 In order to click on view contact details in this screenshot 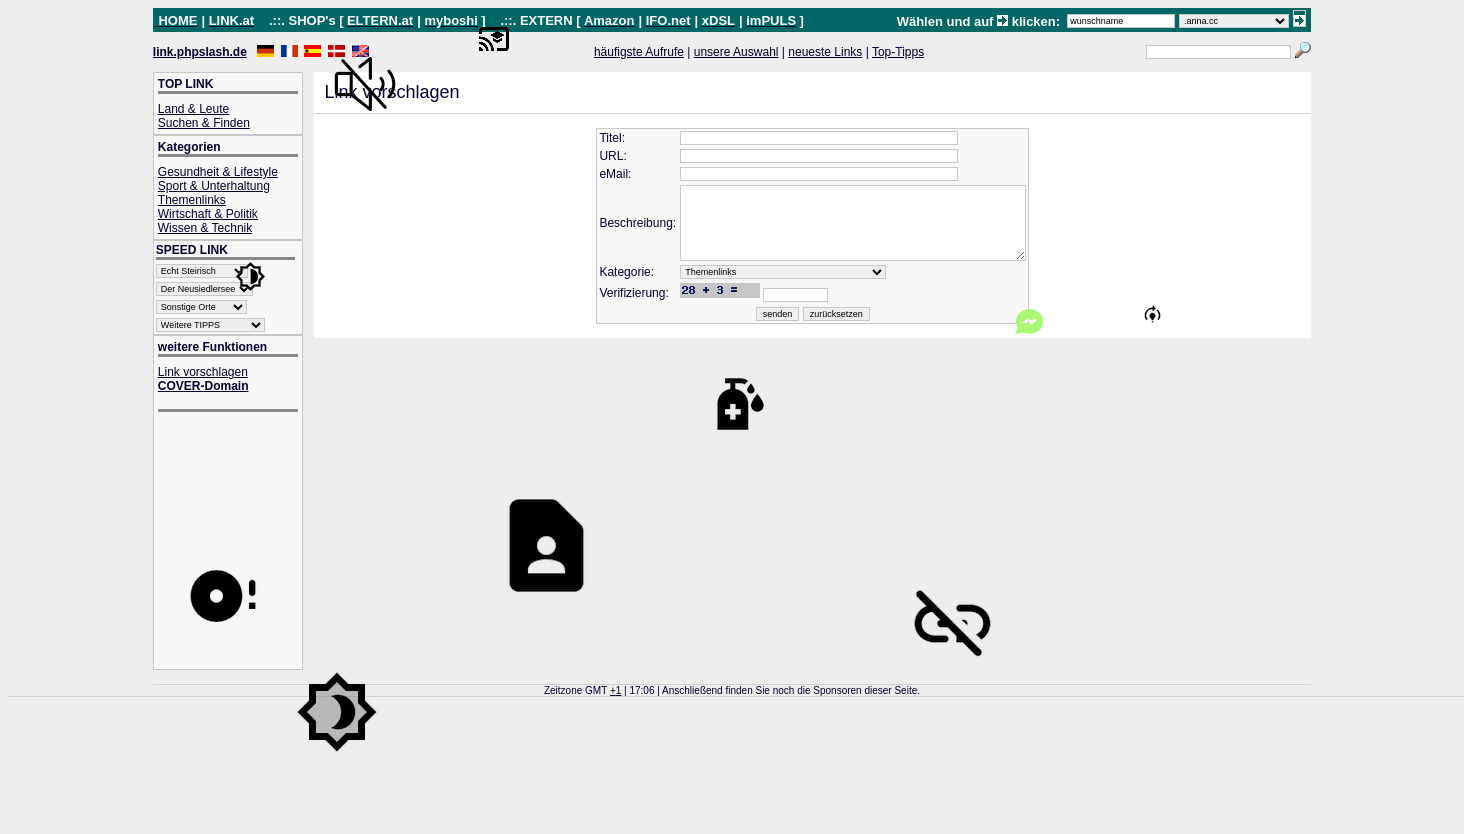, I will do `click(546, 545)`.